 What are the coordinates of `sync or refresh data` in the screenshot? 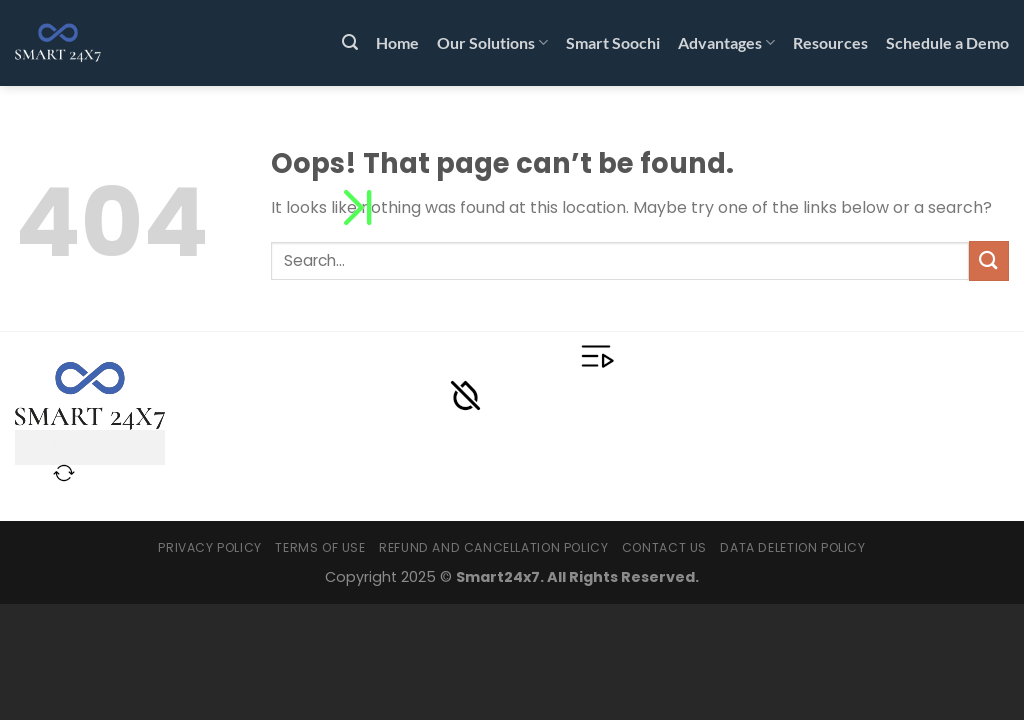 It's located at (64, 473).